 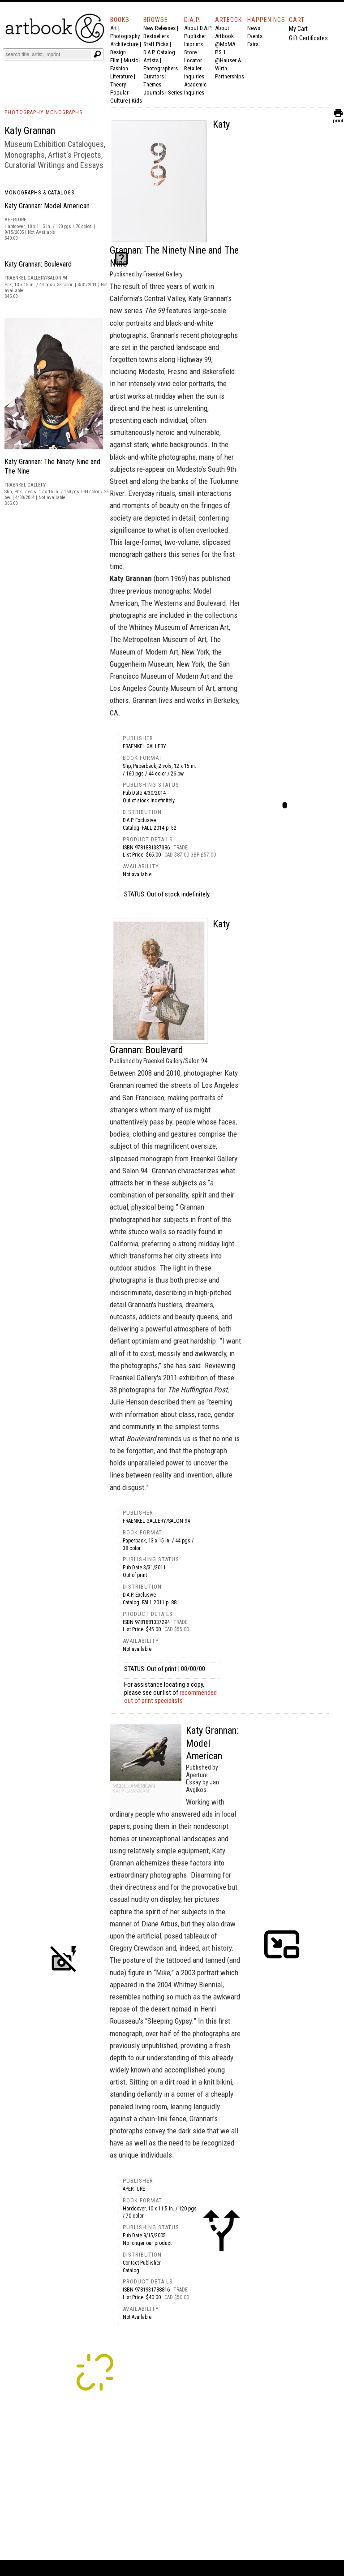 I want to click on disable camera flash, so click(x=64, y=1958).